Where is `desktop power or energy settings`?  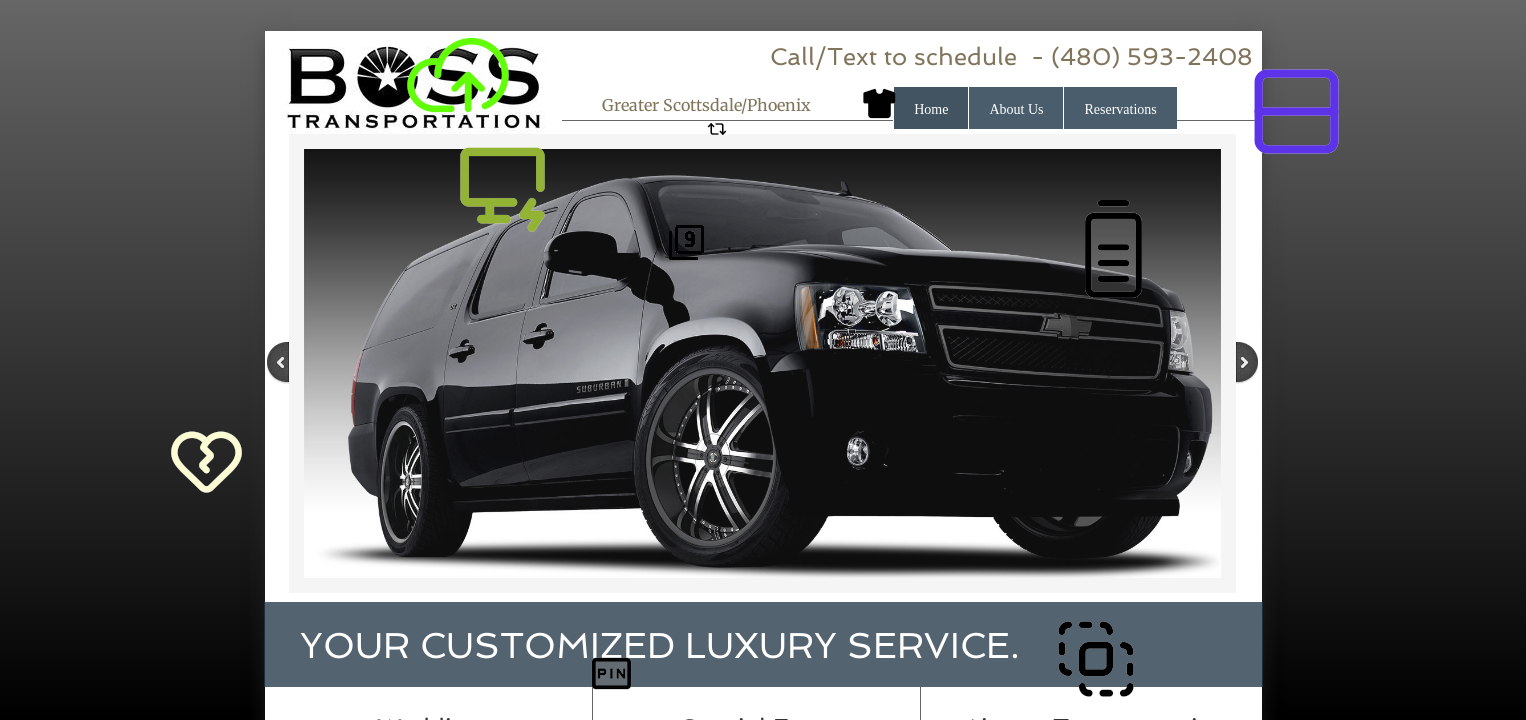 desktop power or energy settings is located at coordinates (502, 185).